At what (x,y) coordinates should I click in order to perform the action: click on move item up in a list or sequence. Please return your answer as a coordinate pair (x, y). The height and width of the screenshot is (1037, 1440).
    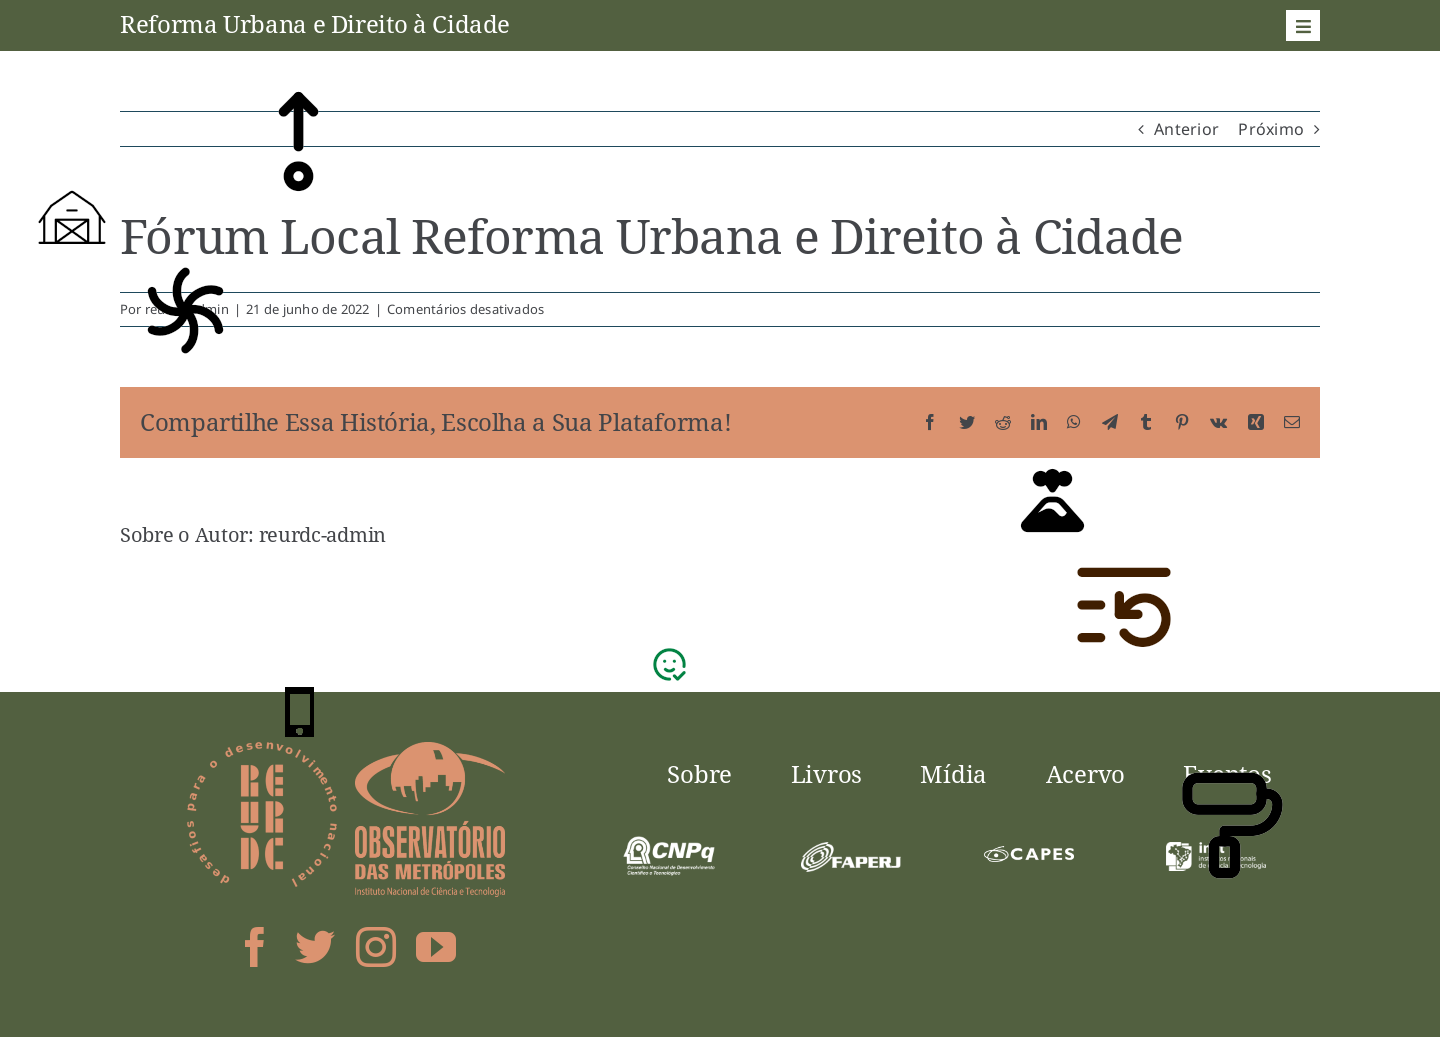
    Looking at the image, I should click on (298, 141).